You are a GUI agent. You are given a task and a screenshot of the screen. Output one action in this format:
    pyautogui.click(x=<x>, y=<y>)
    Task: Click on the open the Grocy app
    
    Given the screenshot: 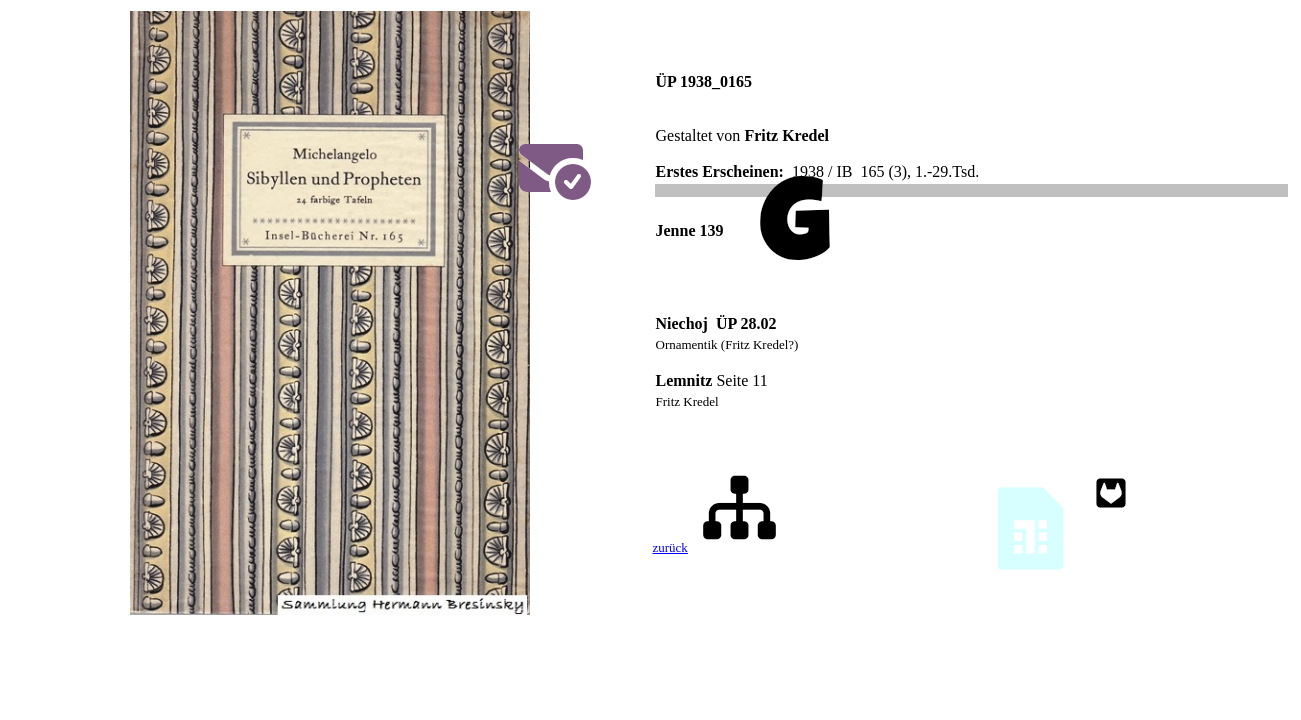 What is the action you would take?
    pyautogui.click(x=795, y=218)
    